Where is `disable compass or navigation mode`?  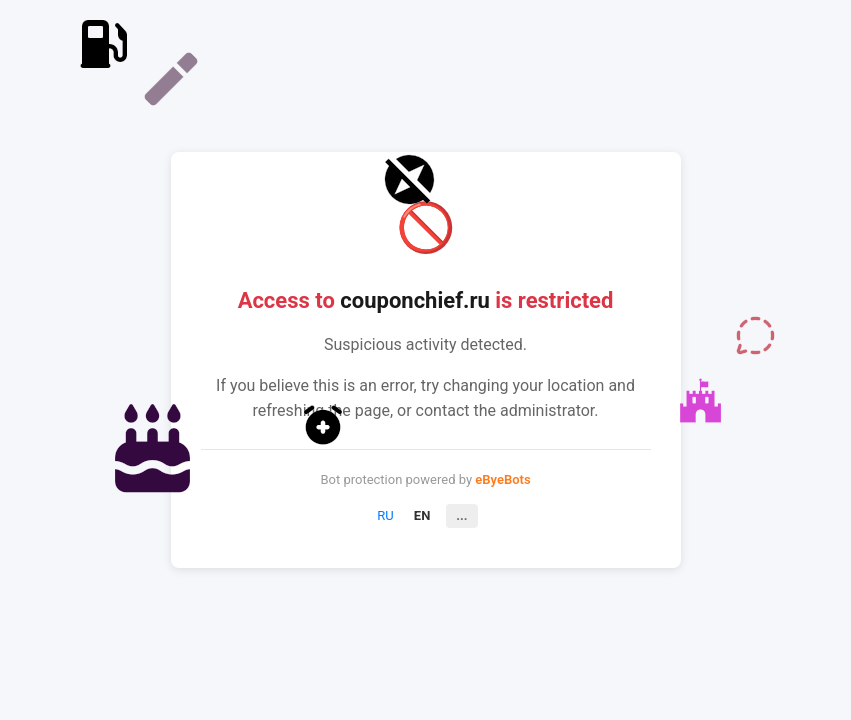 disable compass or navigation mode is located at coordinates (409, 179).